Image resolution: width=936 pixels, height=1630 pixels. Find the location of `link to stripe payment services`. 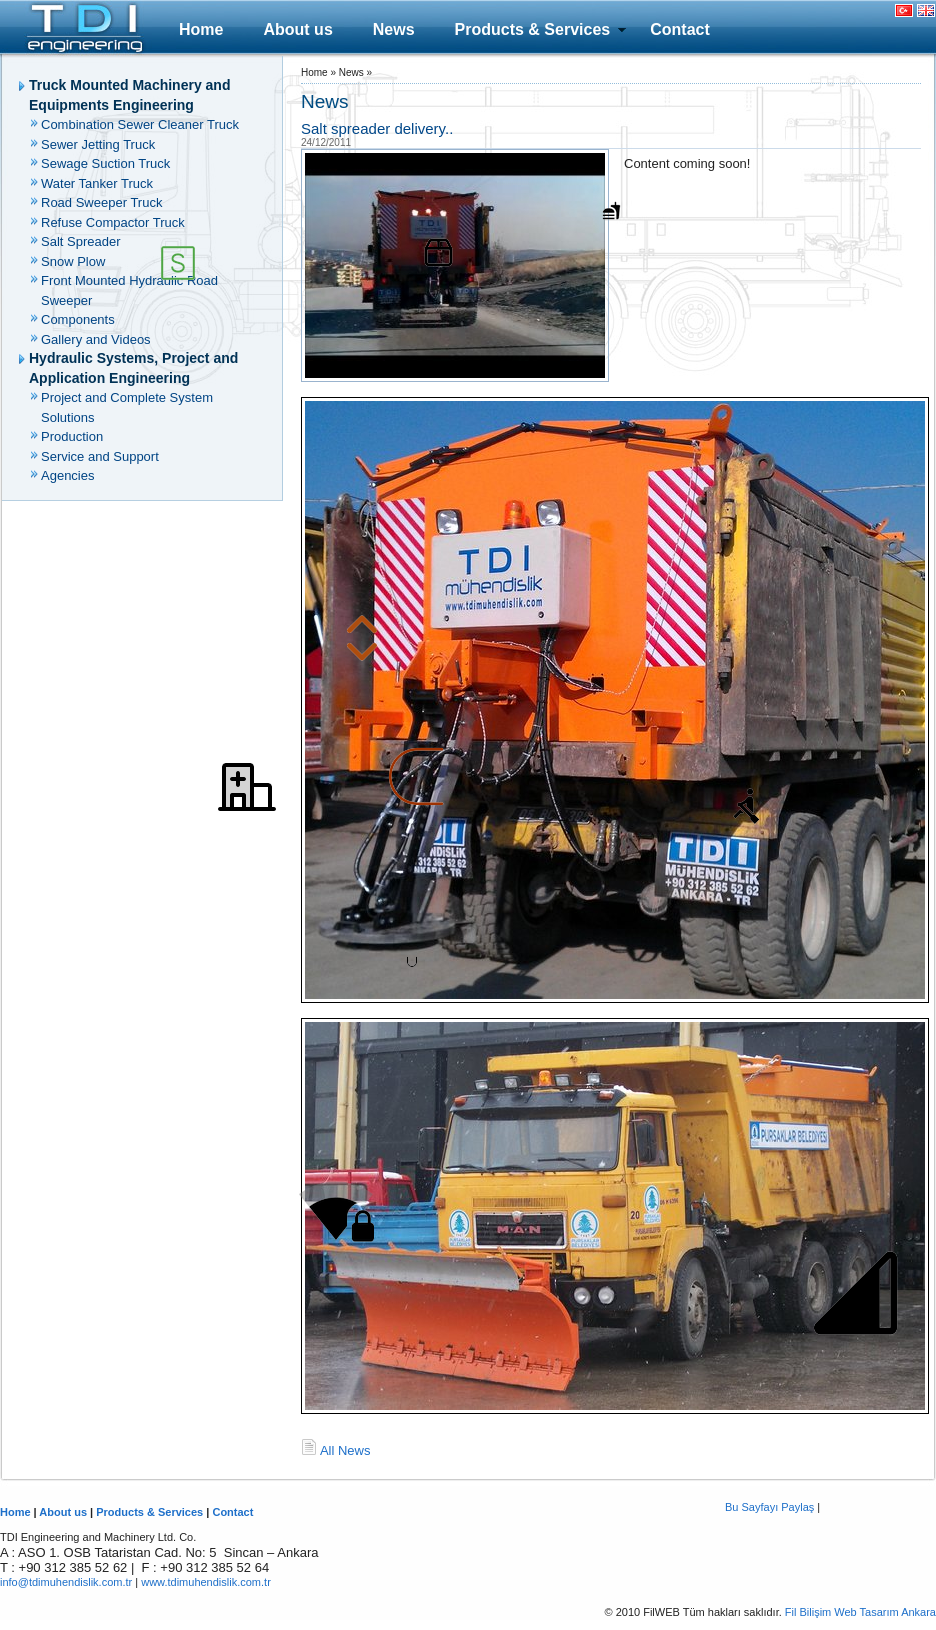

link to stripe payment services is located at coordinates (178, 263).